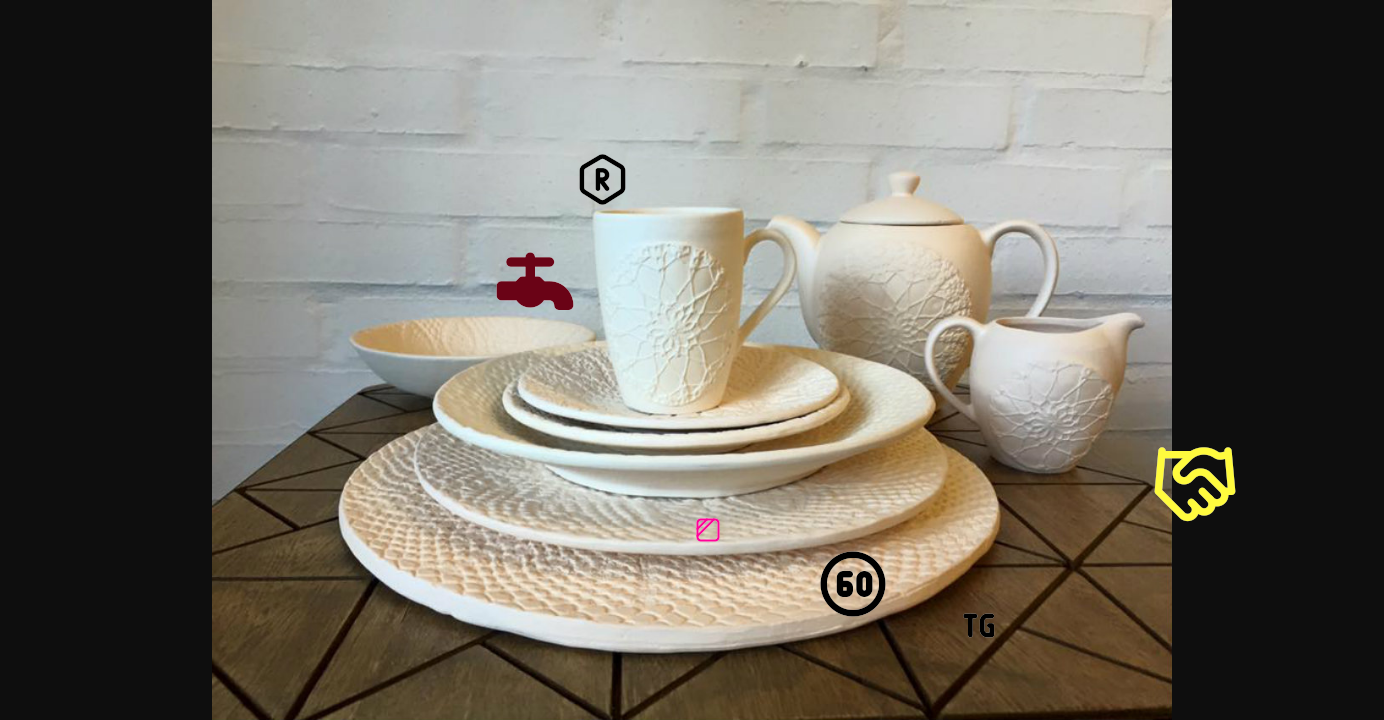 The image size is (1384, 720). Describe the element at coordinates (535, 286) in the screenshot. I see `access water or plumbing settings` at that location.